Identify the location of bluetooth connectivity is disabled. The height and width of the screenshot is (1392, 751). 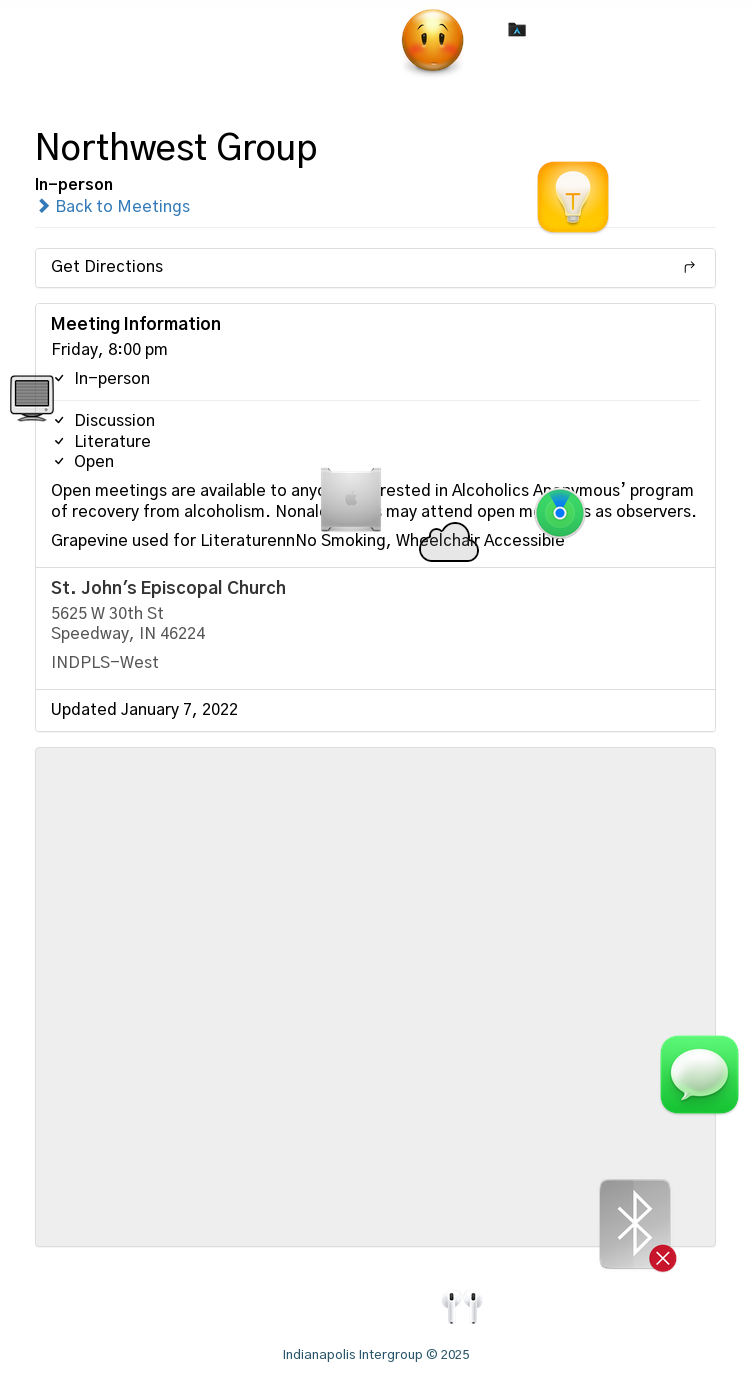
(635, 1224).